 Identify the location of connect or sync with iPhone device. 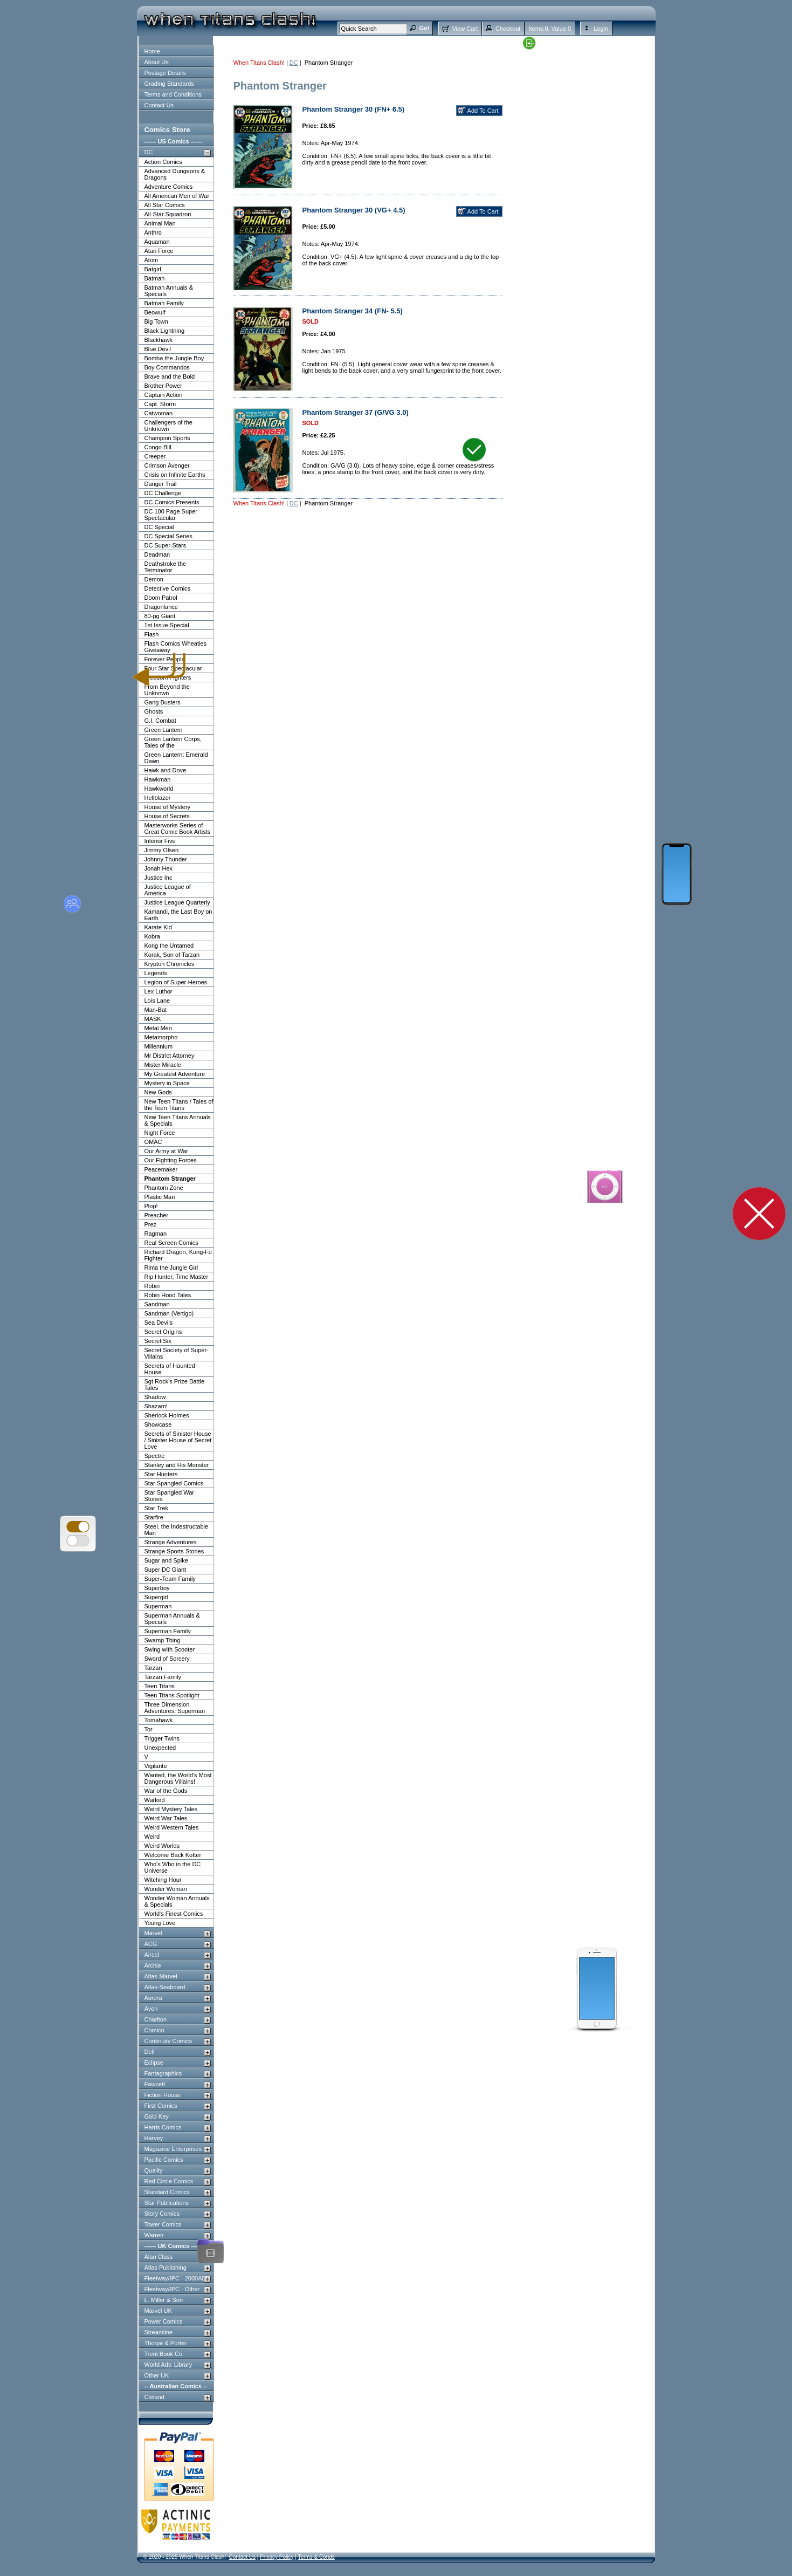
(597, 1990).